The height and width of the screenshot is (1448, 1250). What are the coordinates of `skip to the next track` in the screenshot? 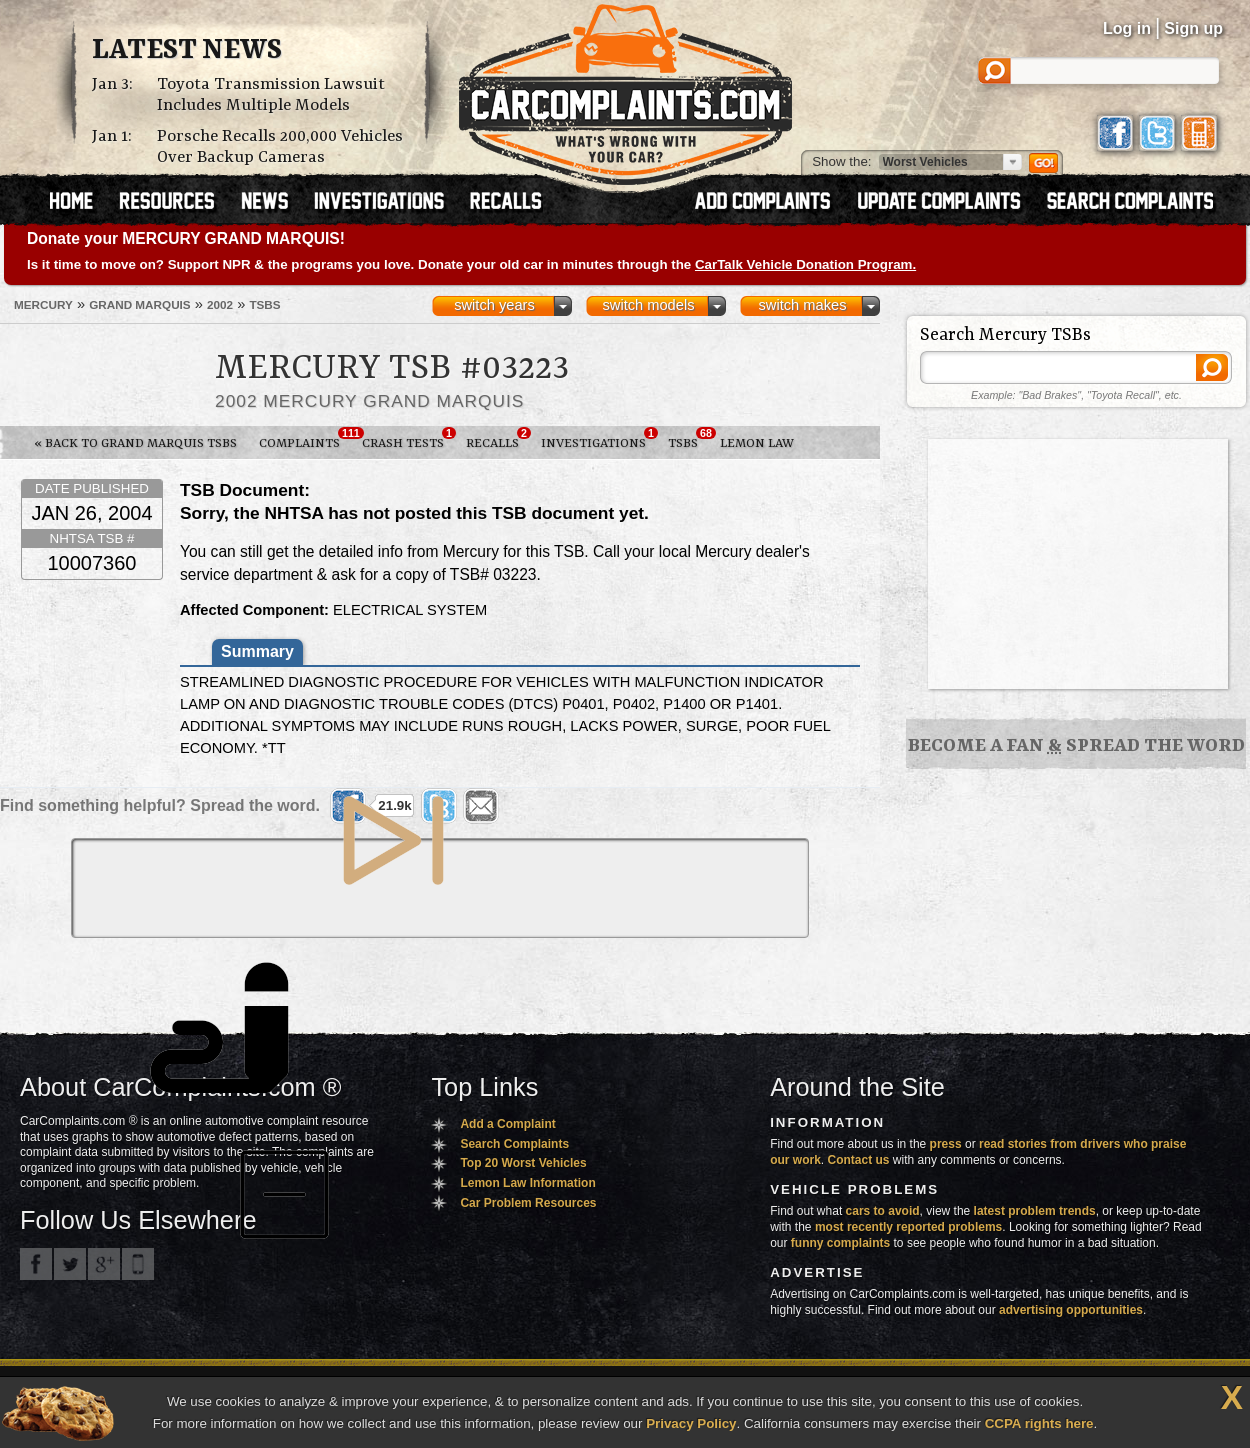 It's located at (393, 840).